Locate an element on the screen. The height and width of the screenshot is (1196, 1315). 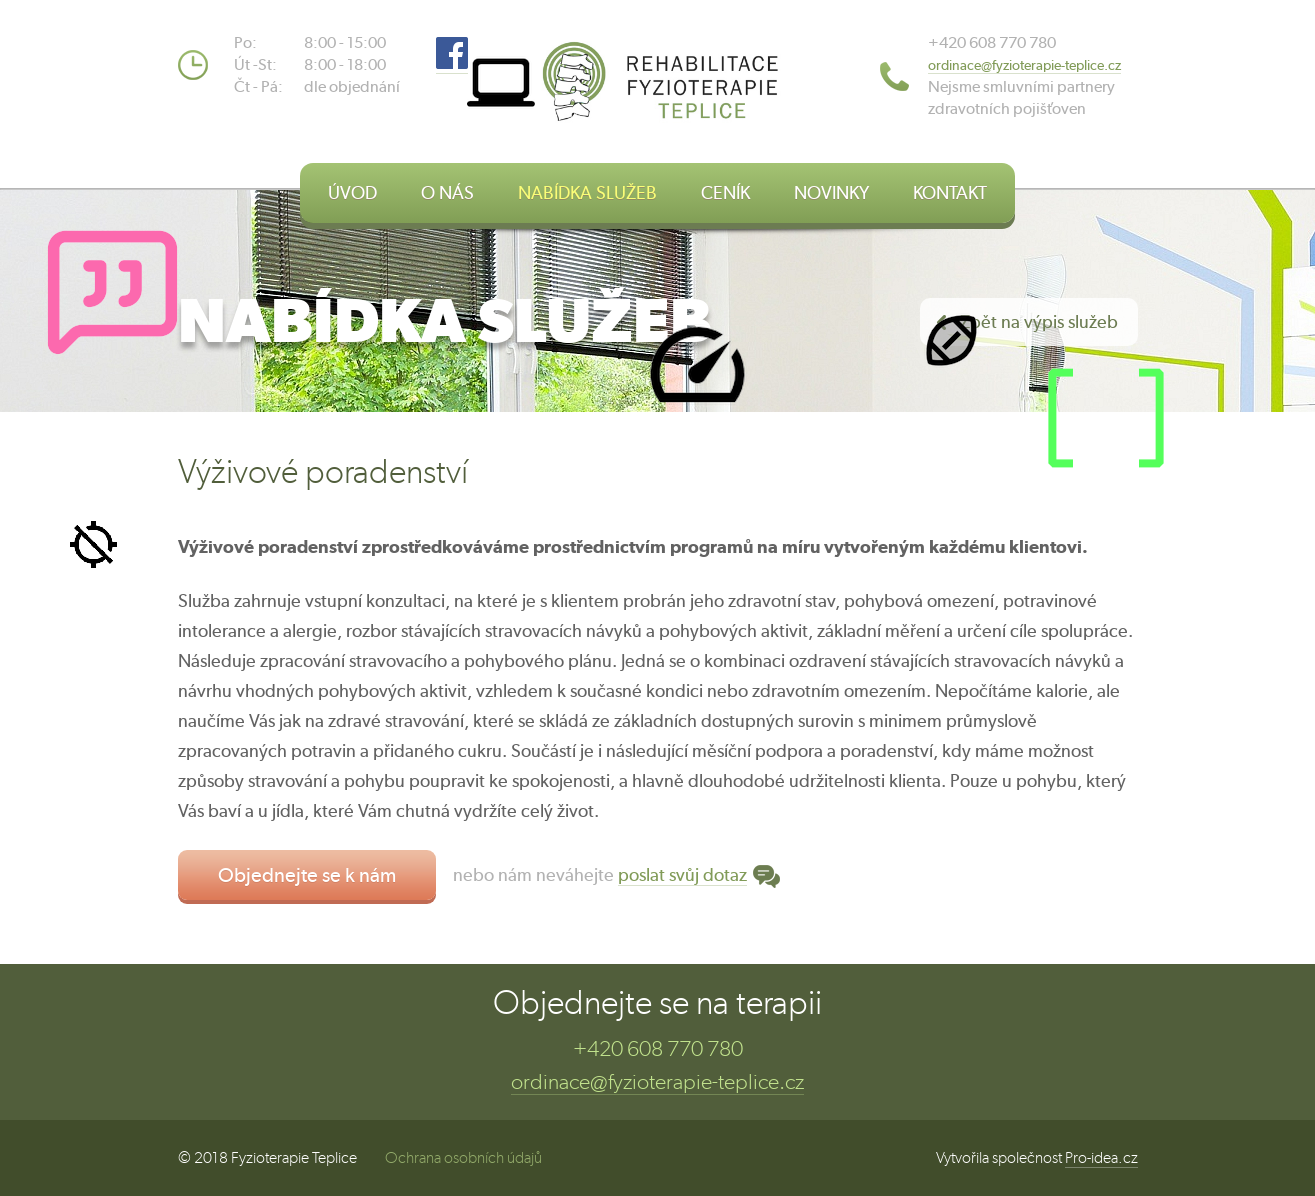
indicates an array data type in code is located at coordinates (1106, 418).